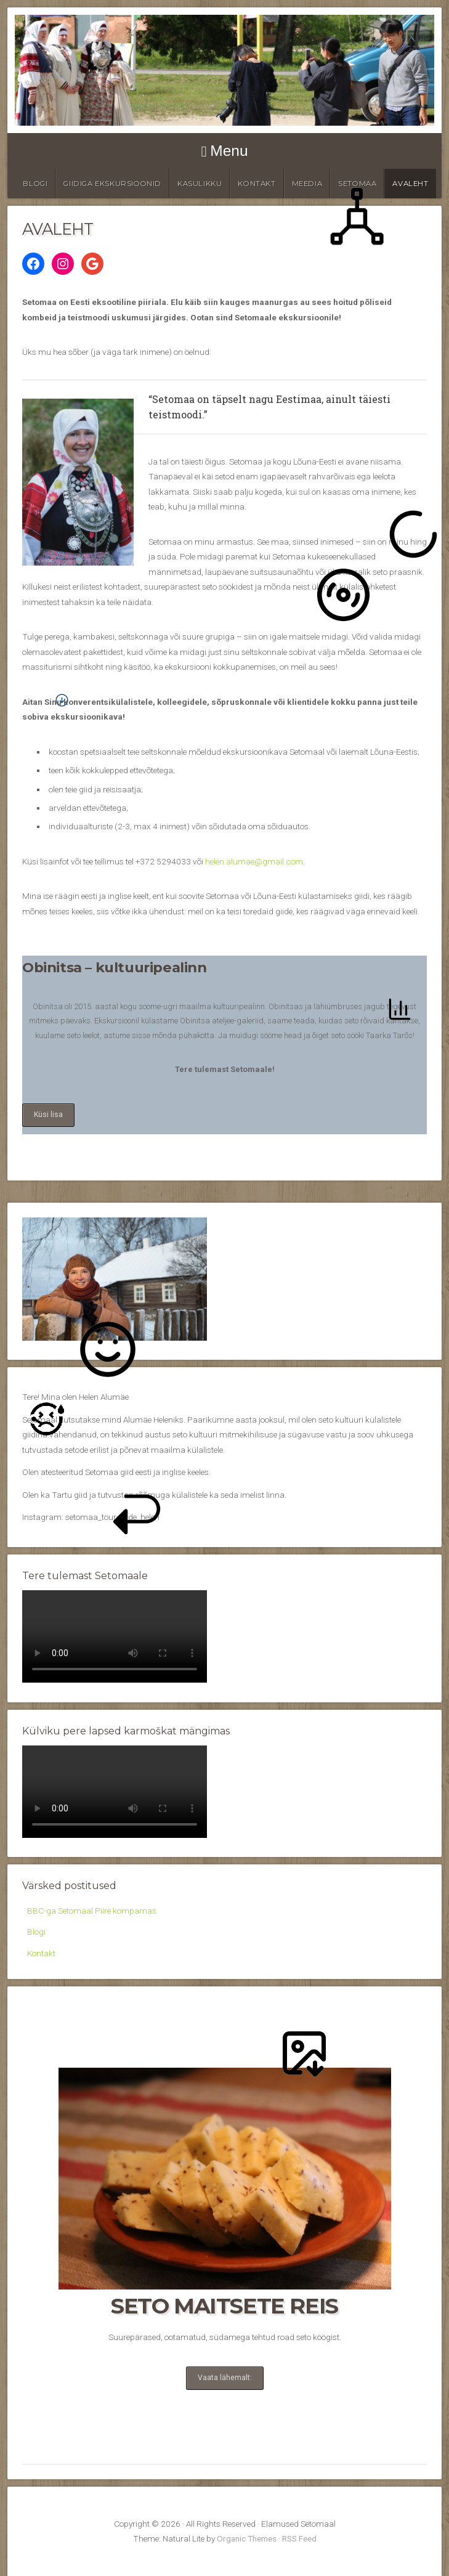 This screenshot has height=2576, width=449. What do you see at coordinates (413, 534) in the screenshot?
I see `loading content in progress` at bounding box center [413, 534].